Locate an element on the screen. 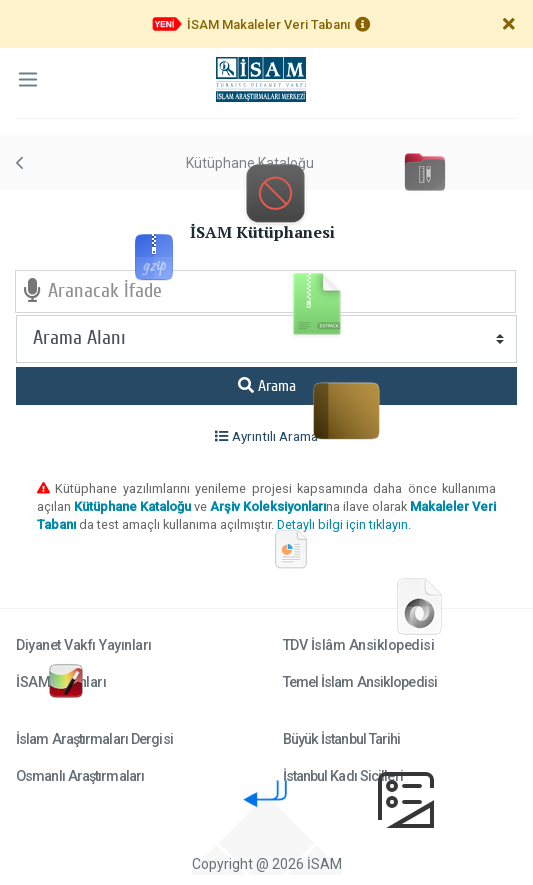 This screenshot has width=533, height=885. open a presentation file is located at coordinates (291, 549).